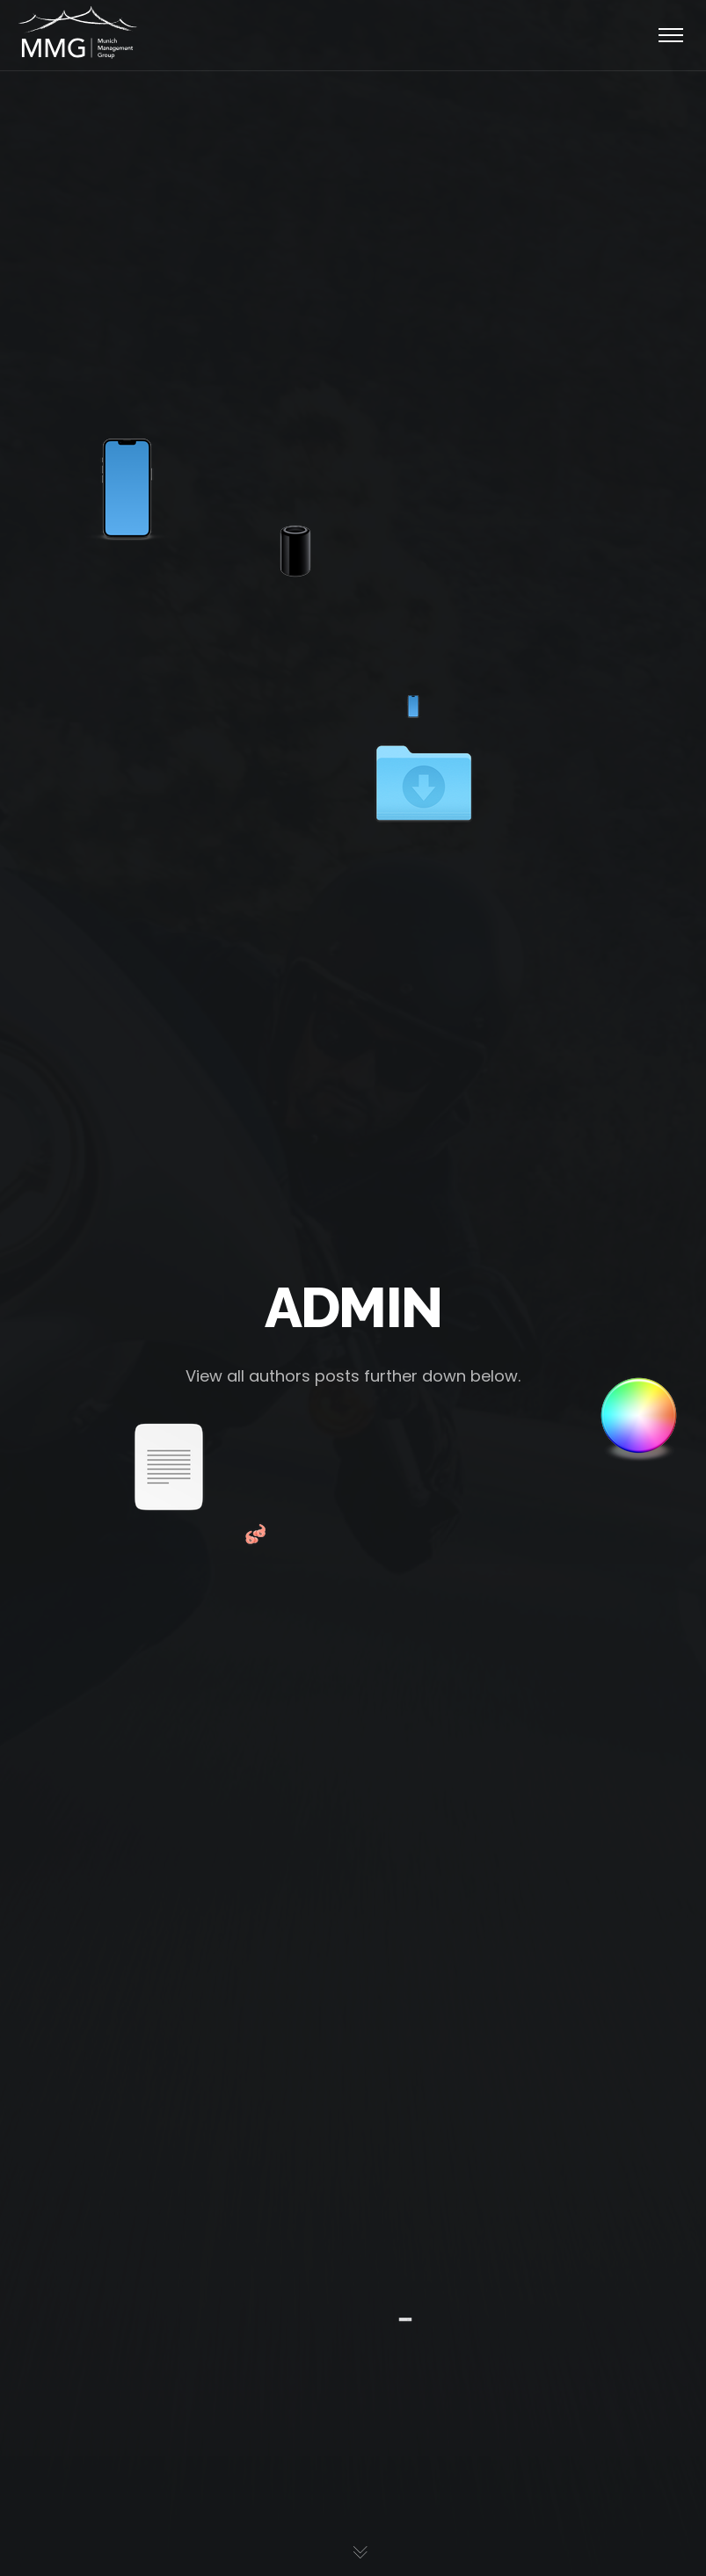 The height and width of the screenshot is (2576, 706). Describe the element at coordinates (169, 1467) in the screenshot. I see `indicates a file or folder contains documents` at that location.